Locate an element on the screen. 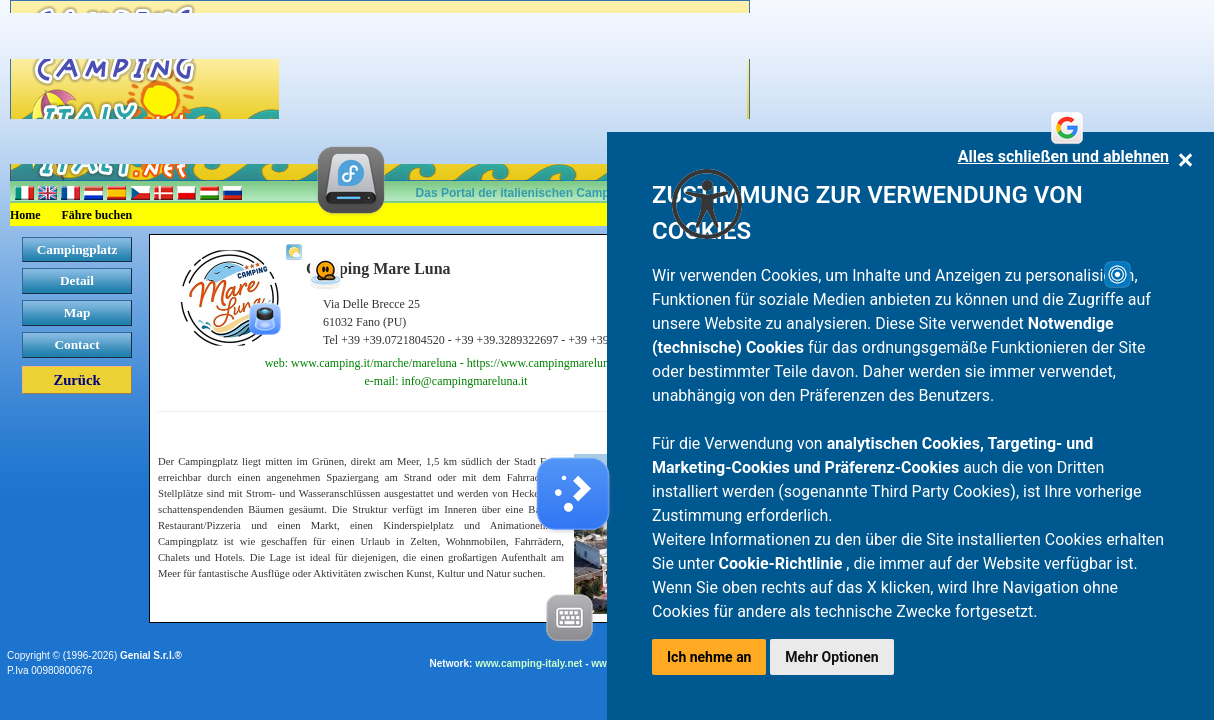  access plasma desktop settings is located at coordinates (573, 495).